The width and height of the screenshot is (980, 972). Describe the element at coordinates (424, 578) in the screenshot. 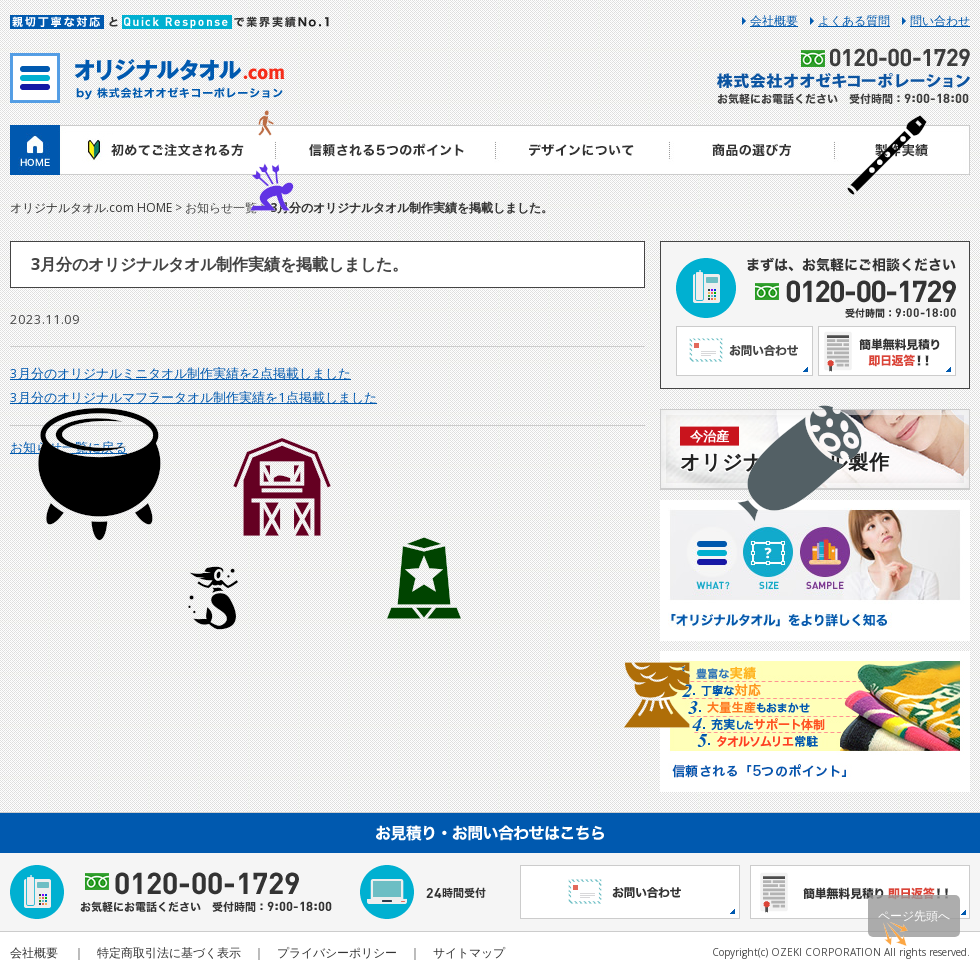

I see `access shrine or altar features in gameplay` at that location.